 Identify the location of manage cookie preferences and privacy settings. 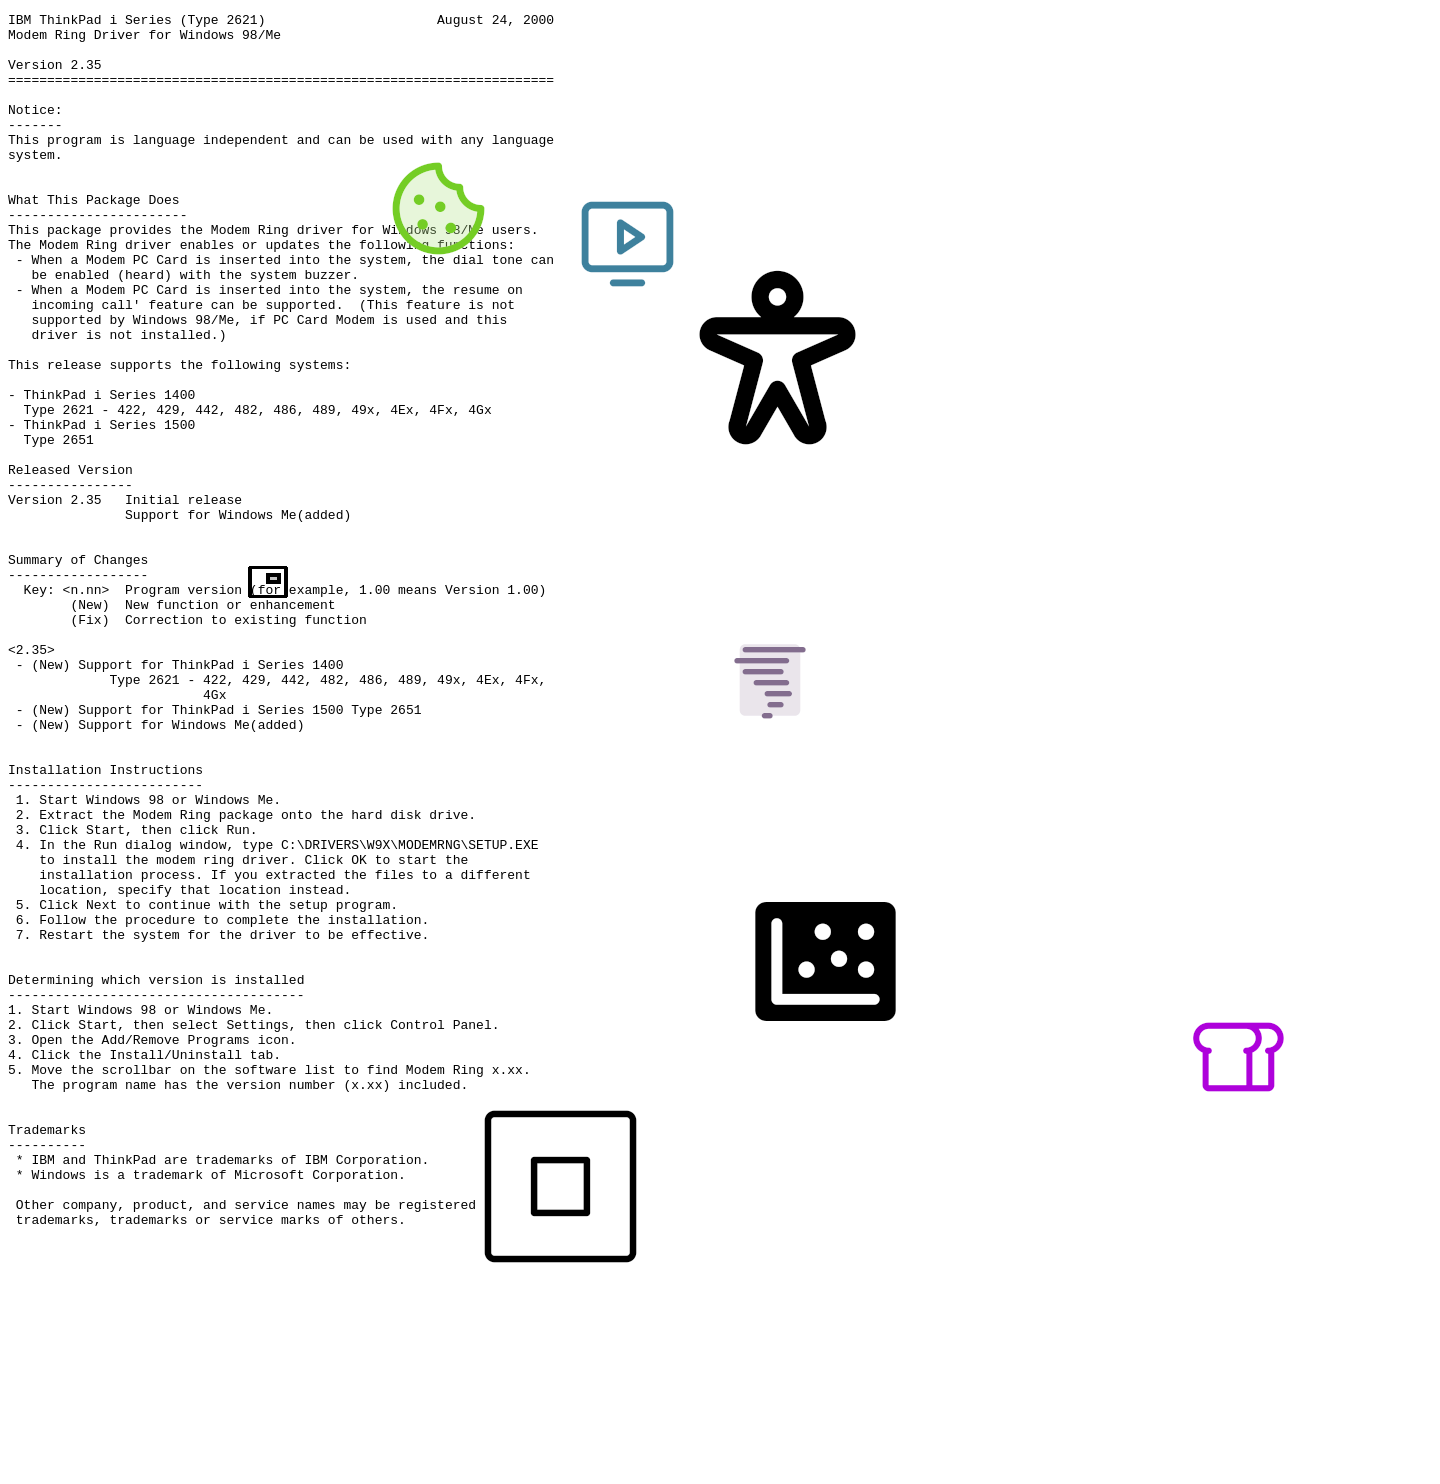
(438, 208).